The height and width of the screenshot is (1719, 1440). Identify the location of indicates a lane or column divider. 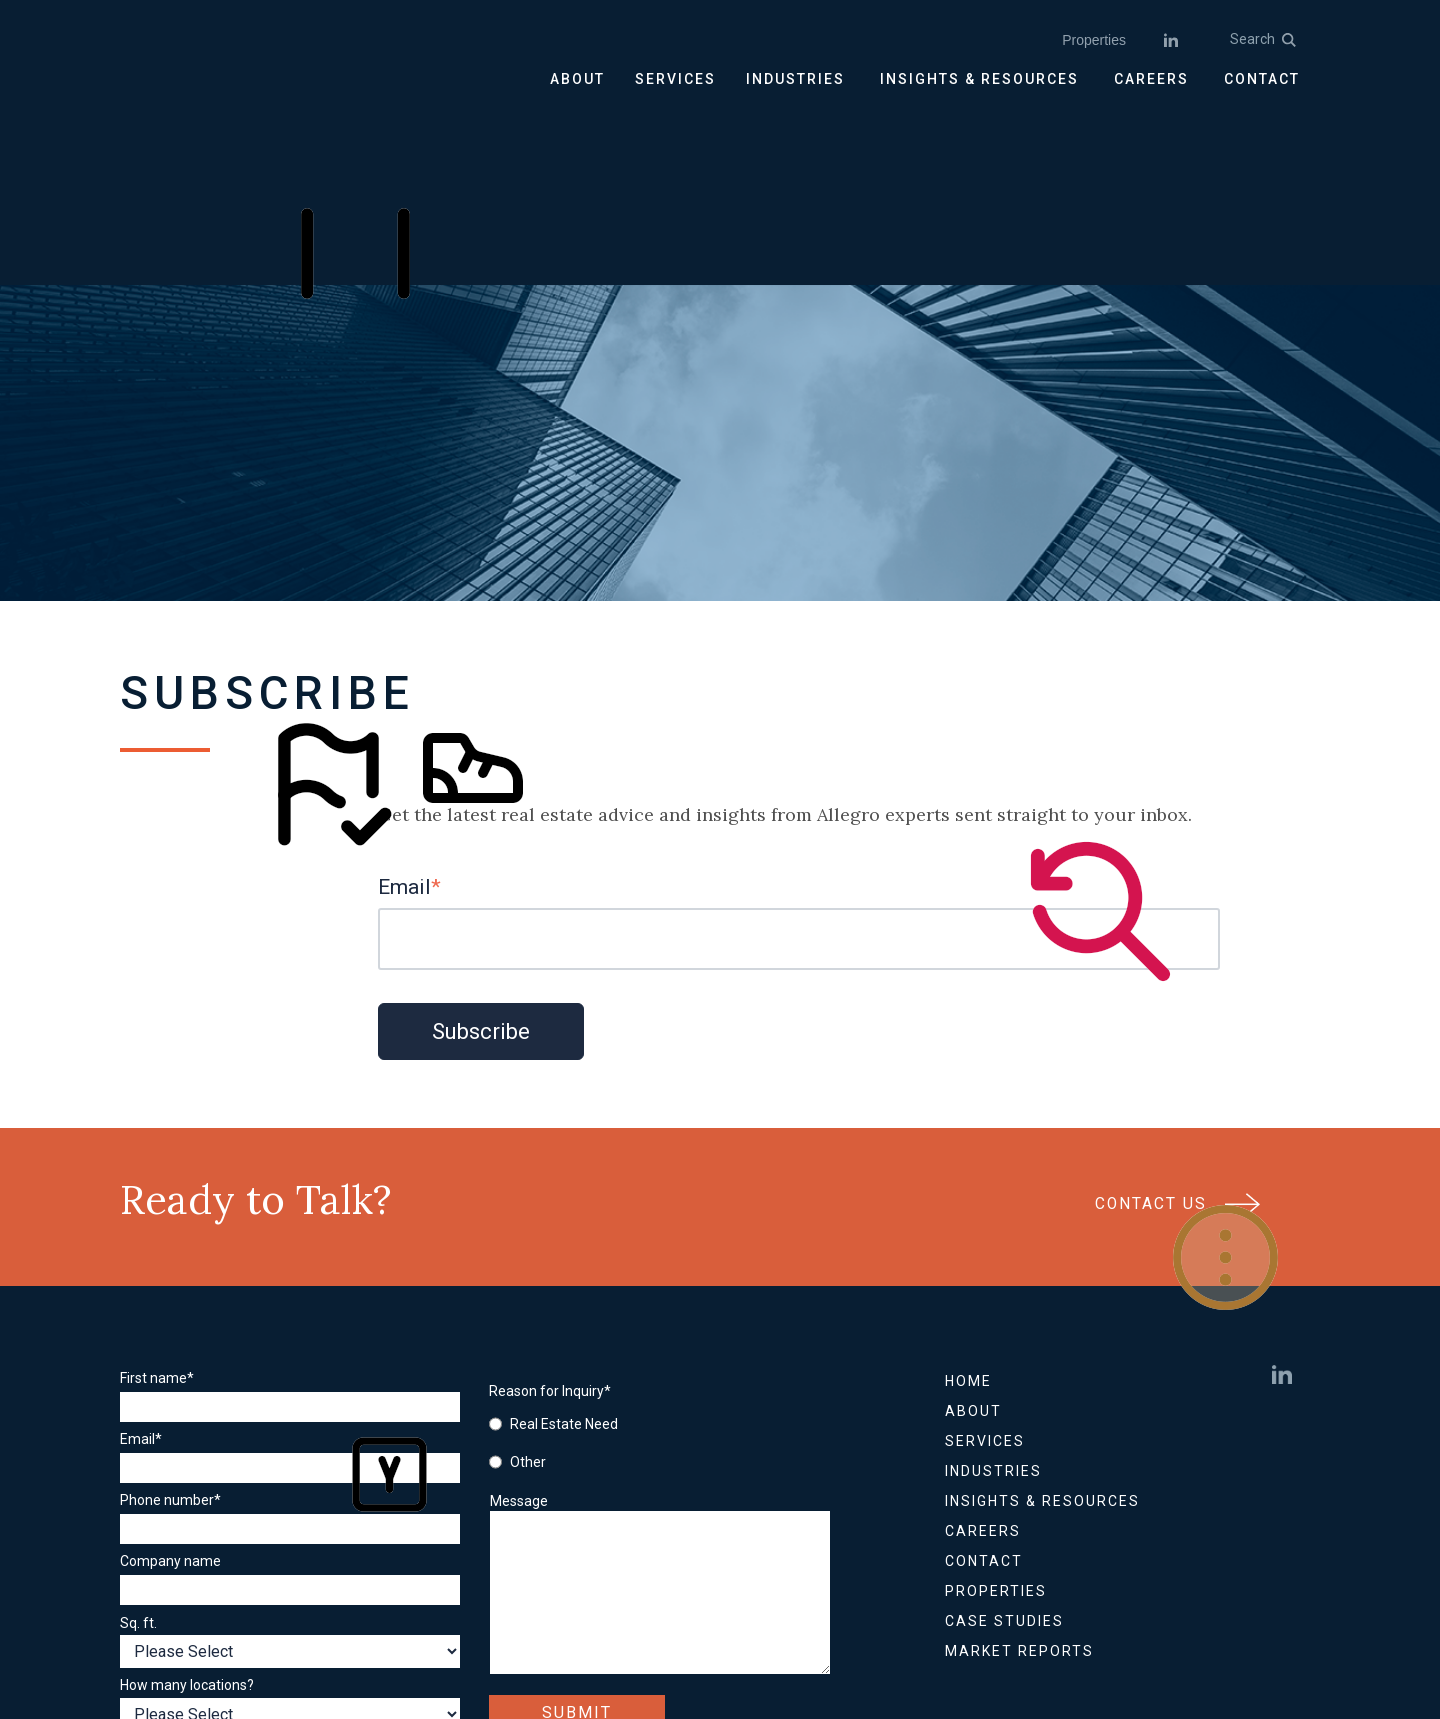
(355, 250).